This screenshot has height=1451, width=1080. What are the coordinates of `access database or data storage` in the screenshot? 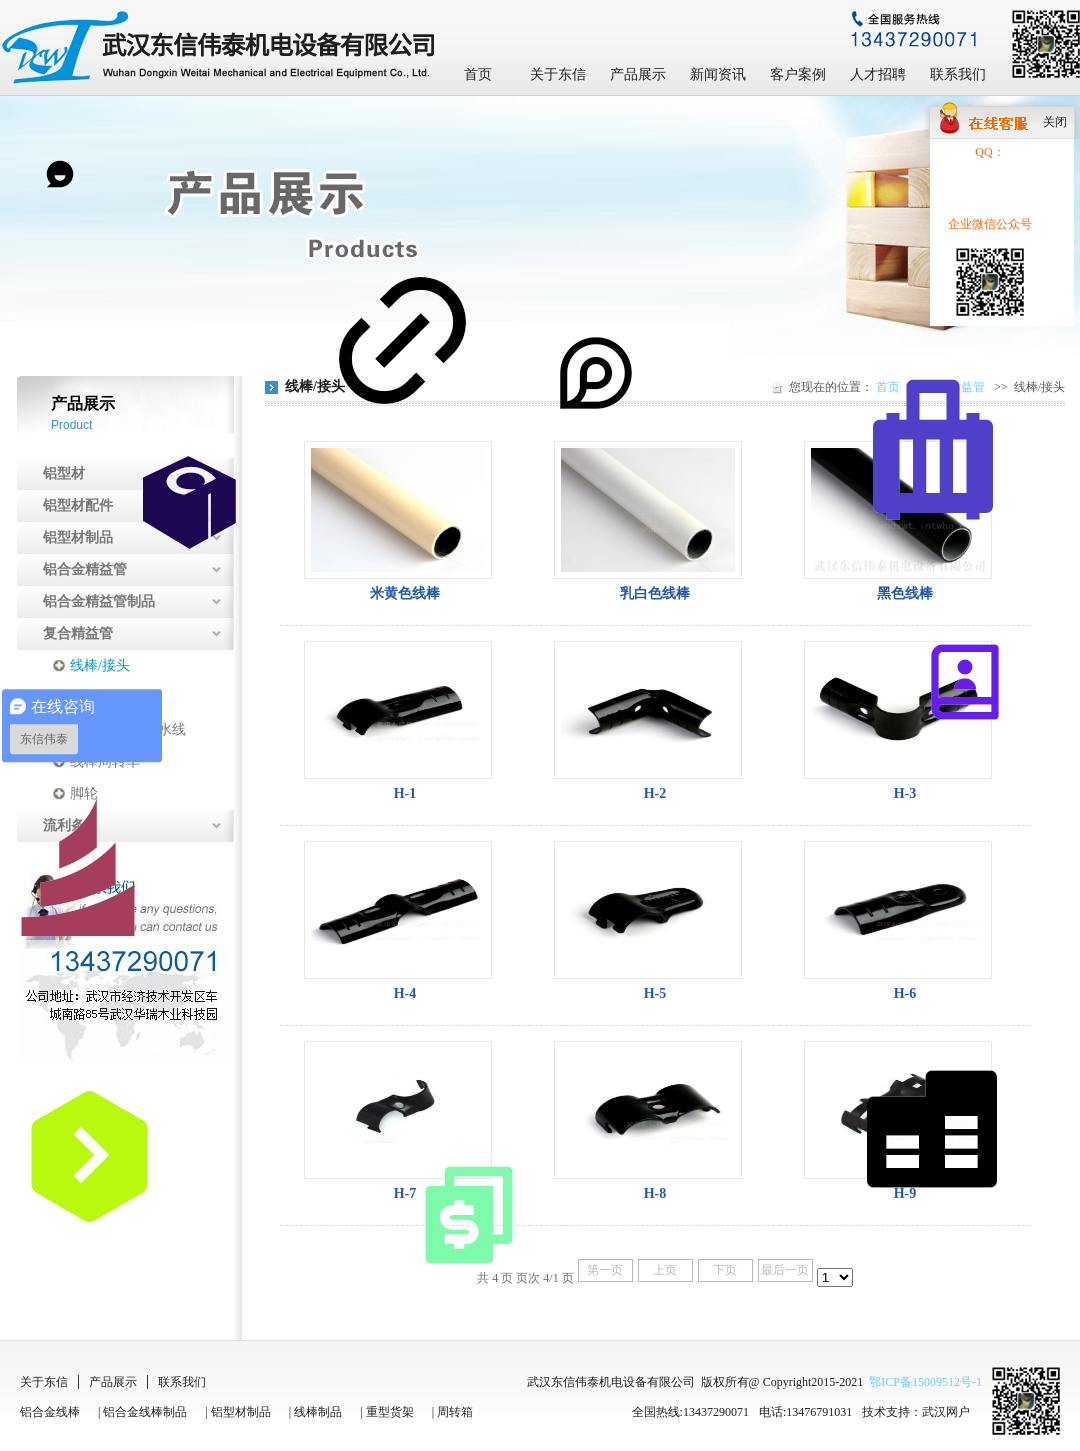 It's located at (932, 1129).